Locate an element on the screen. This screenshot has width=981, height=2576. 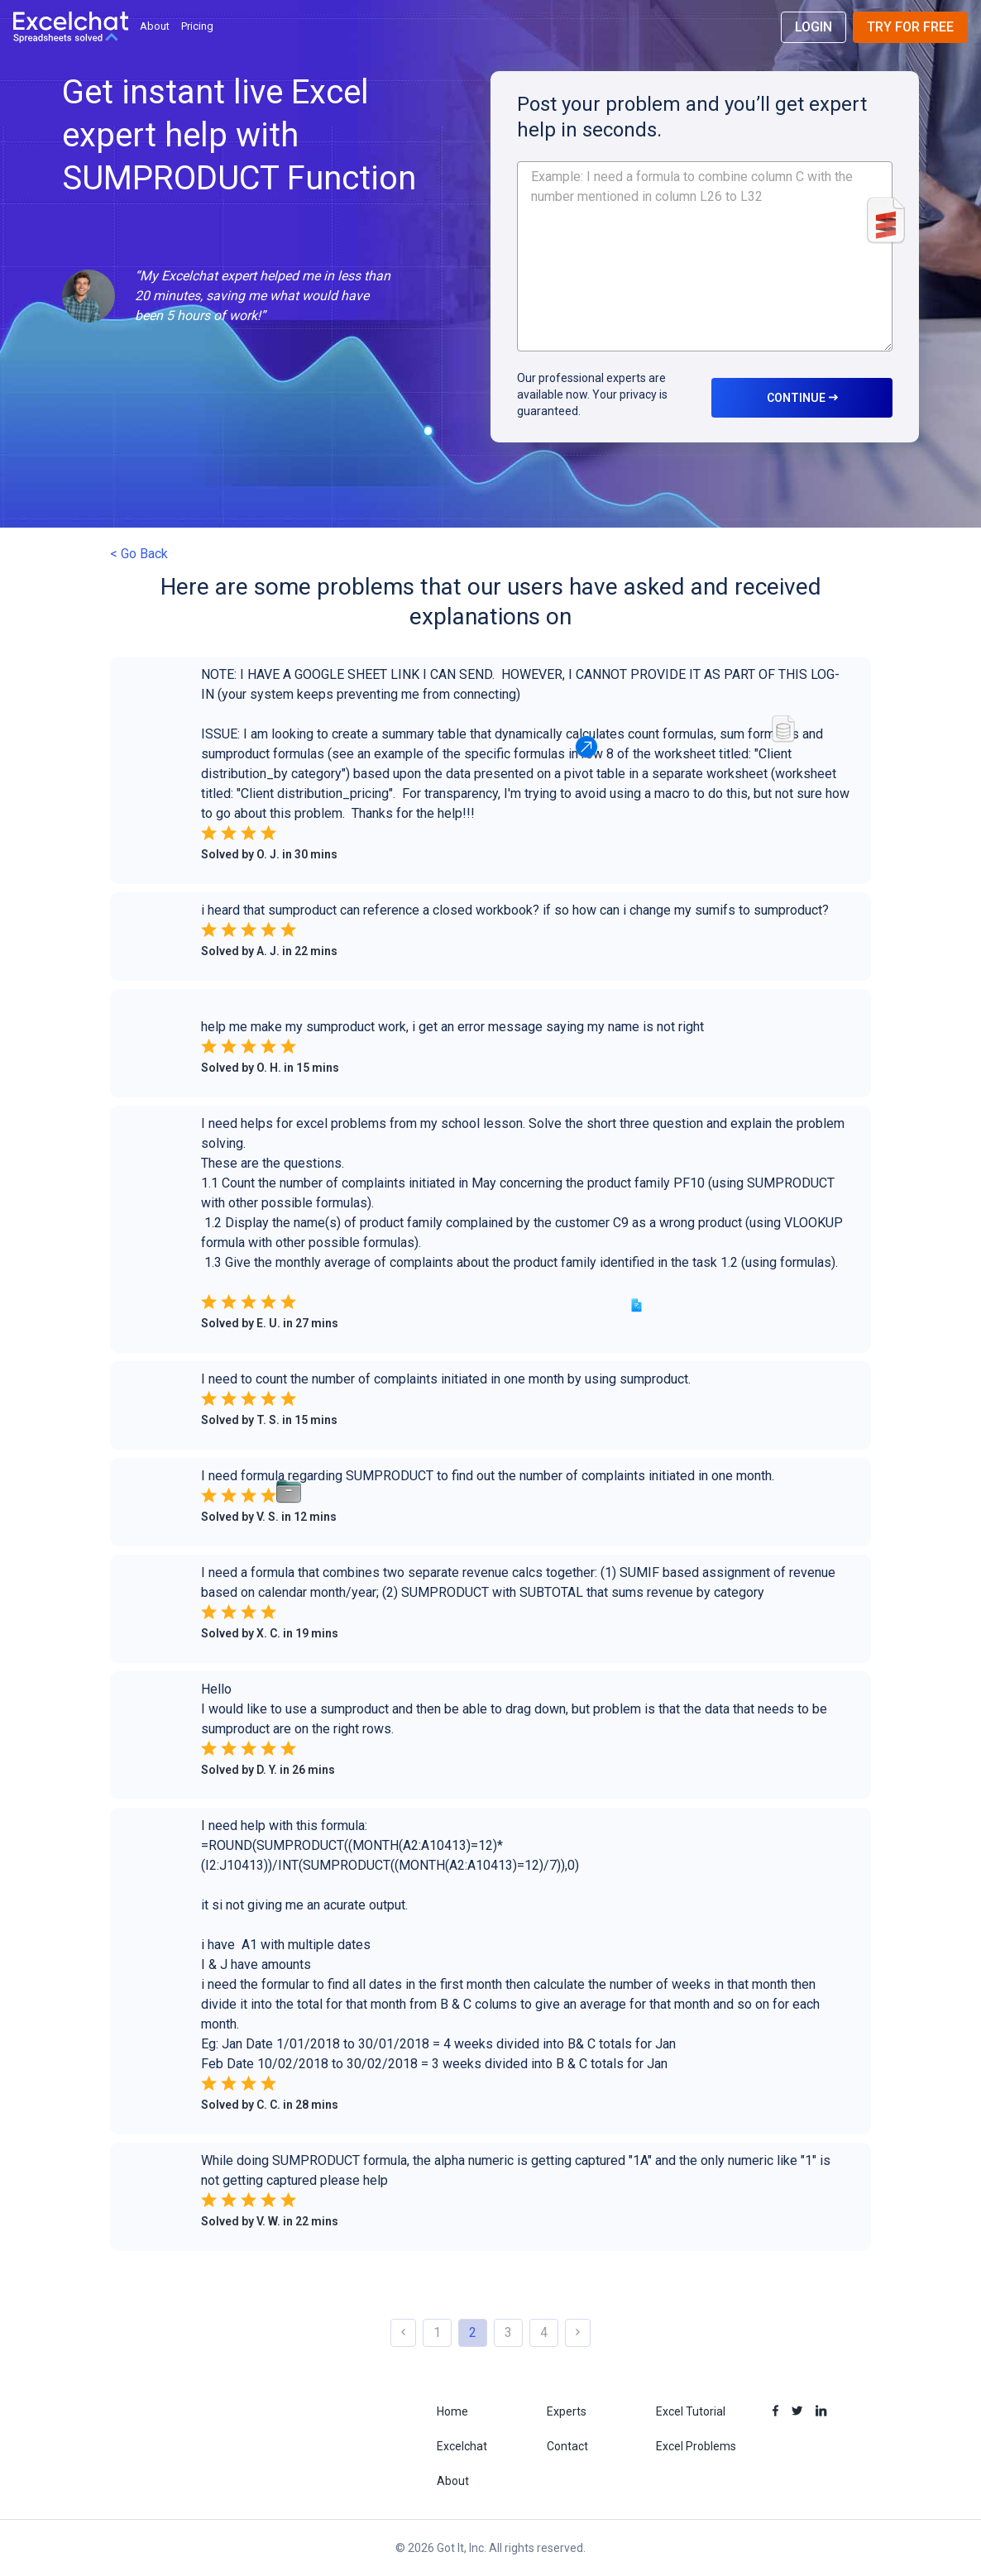
a scala programming language source file is located at coordinates (886, 220).